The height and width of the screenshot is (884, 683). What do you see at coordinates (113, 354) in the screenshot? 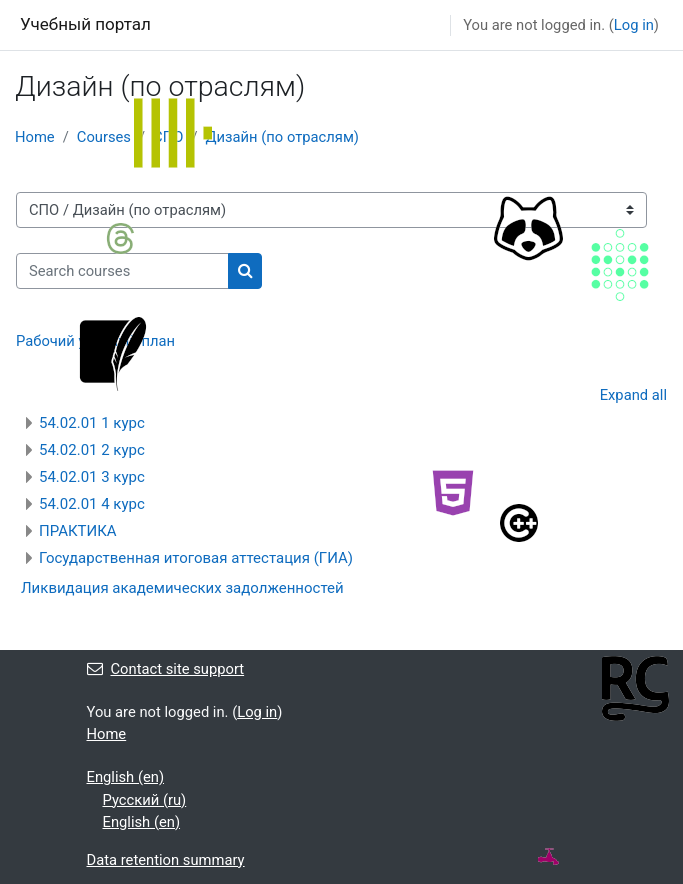
I see `SQLite database technology` at bounding box center [113, 354].